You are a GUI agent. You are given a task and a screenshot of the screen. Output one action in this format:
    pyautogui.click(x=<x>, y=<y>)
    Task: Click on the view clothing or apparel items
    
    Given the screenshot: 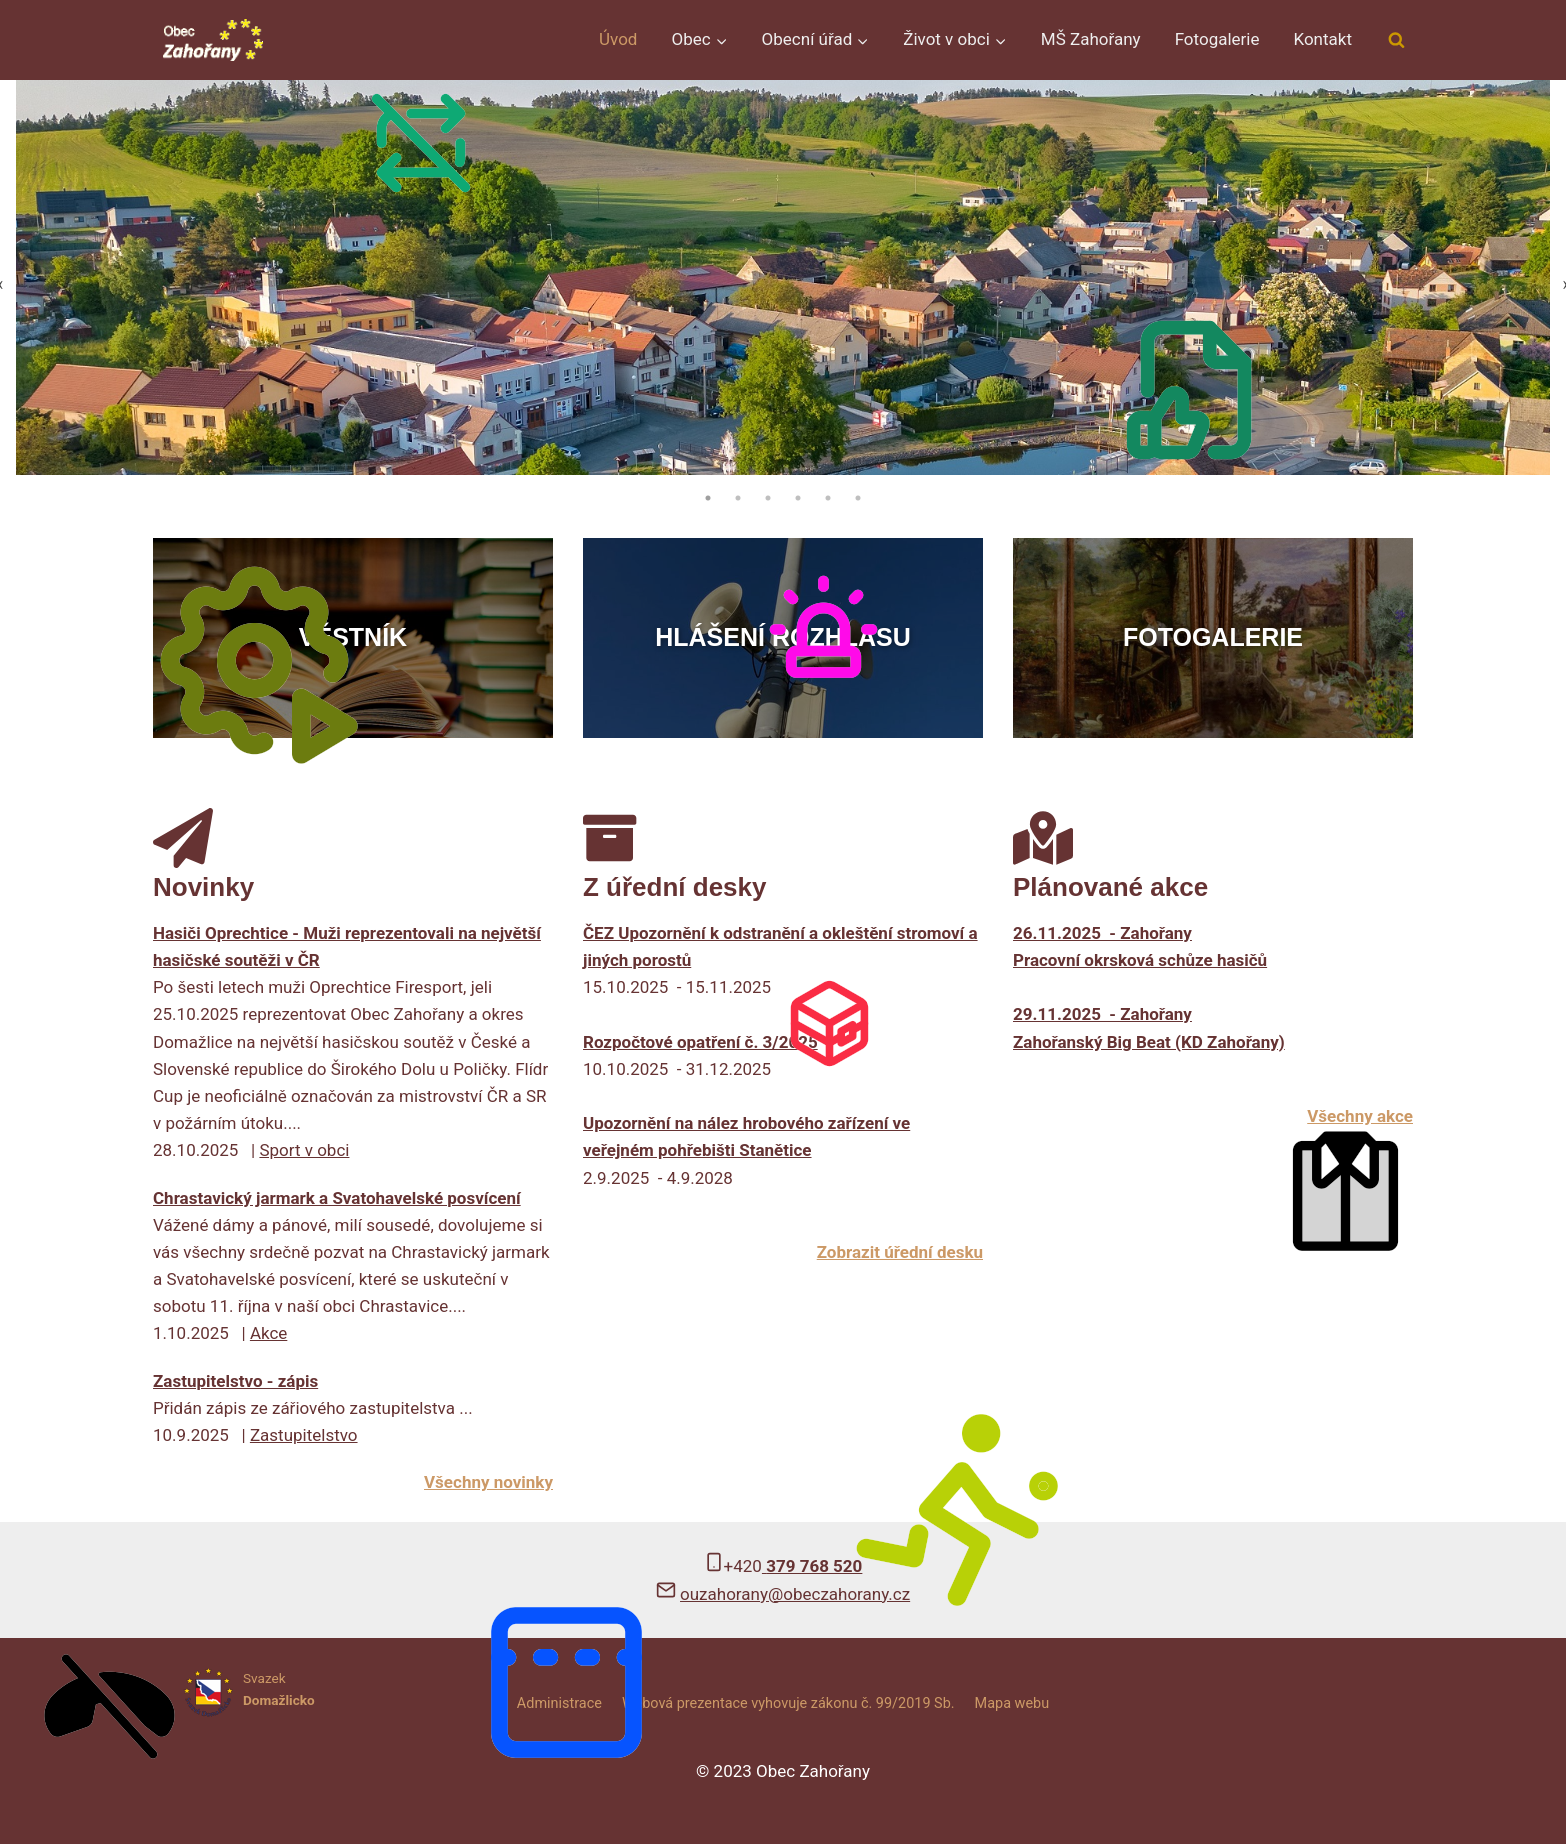 What is the action you would take?
    pyautogui.click(x=1345, y=1193)
    